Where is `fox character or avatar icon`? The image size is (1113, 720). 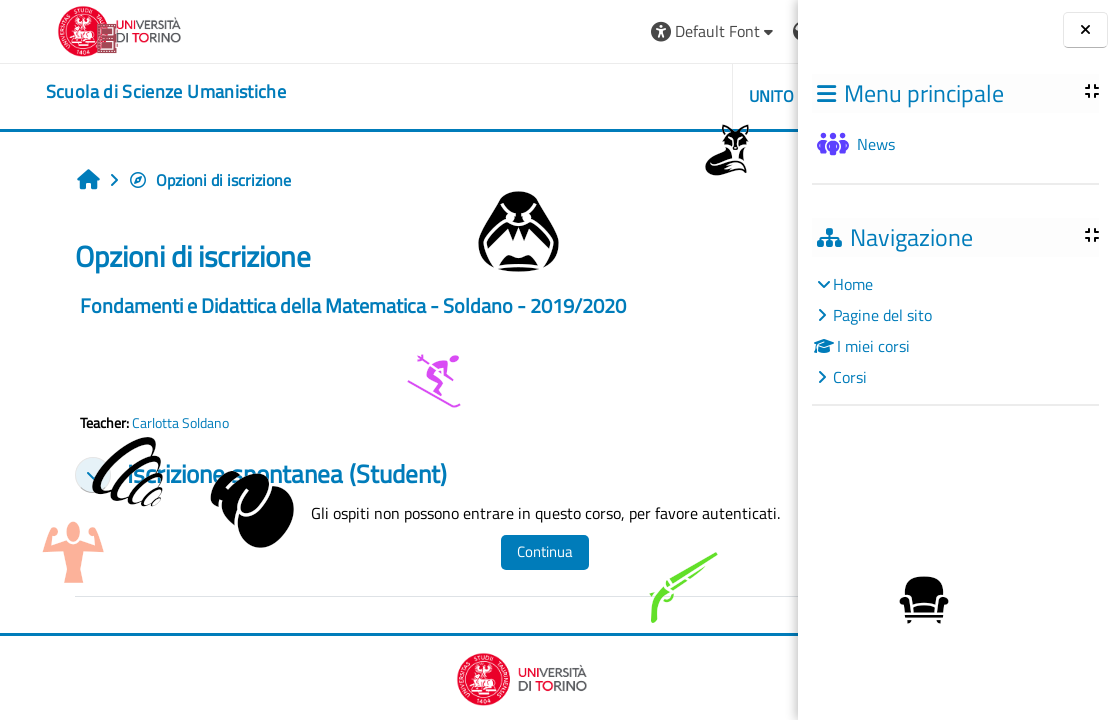 fox character or avatar icon is located at coordinates (727, 150).